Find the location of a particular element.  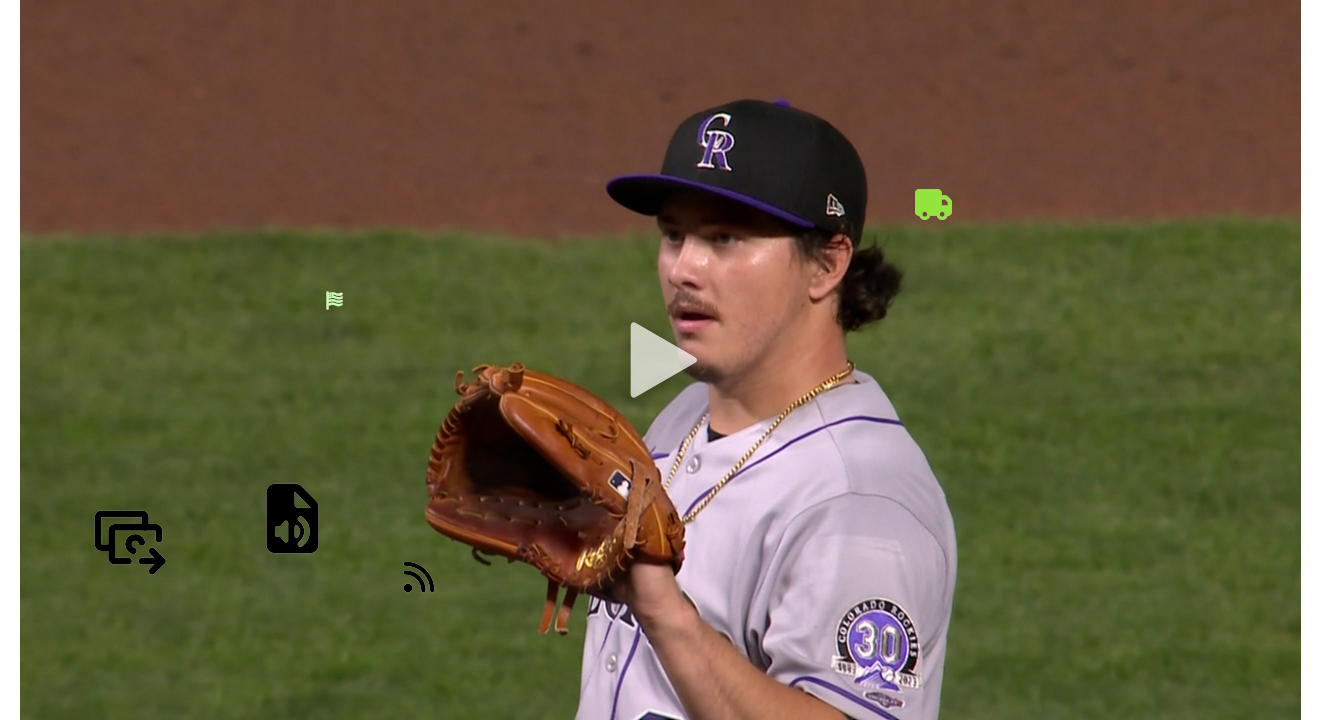

view shipping or delivery status is located at coordinates (933, 203).